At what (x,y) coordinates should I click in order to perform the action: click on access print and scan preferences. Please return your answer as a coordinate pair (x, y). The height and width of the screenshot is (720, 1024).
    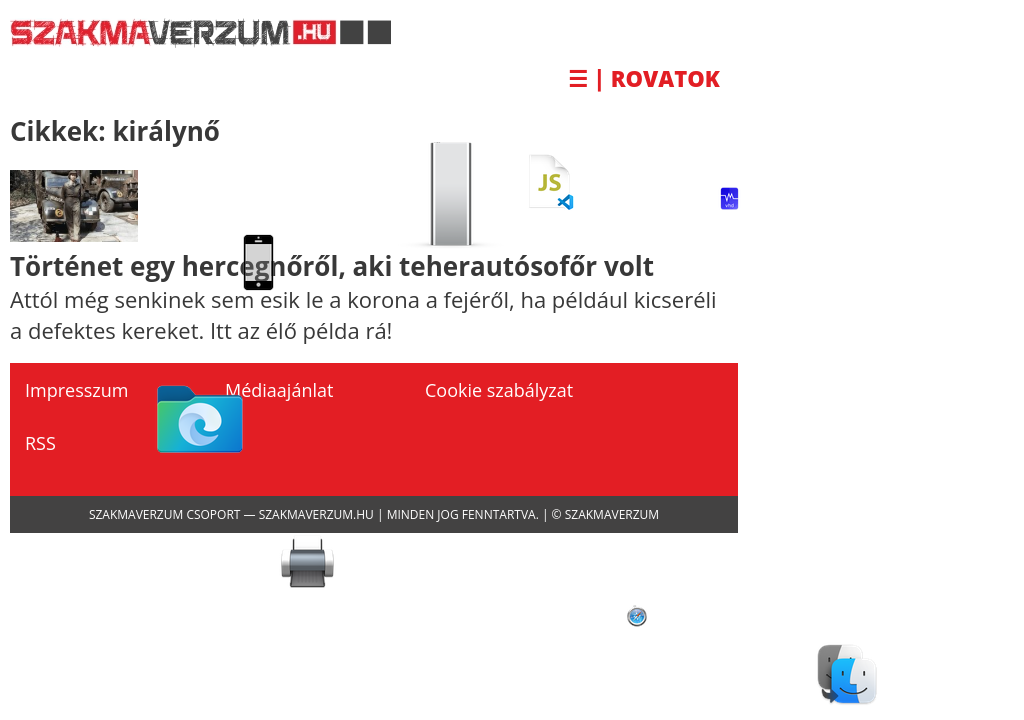
    Looking at the image, I should click on (307, 561).